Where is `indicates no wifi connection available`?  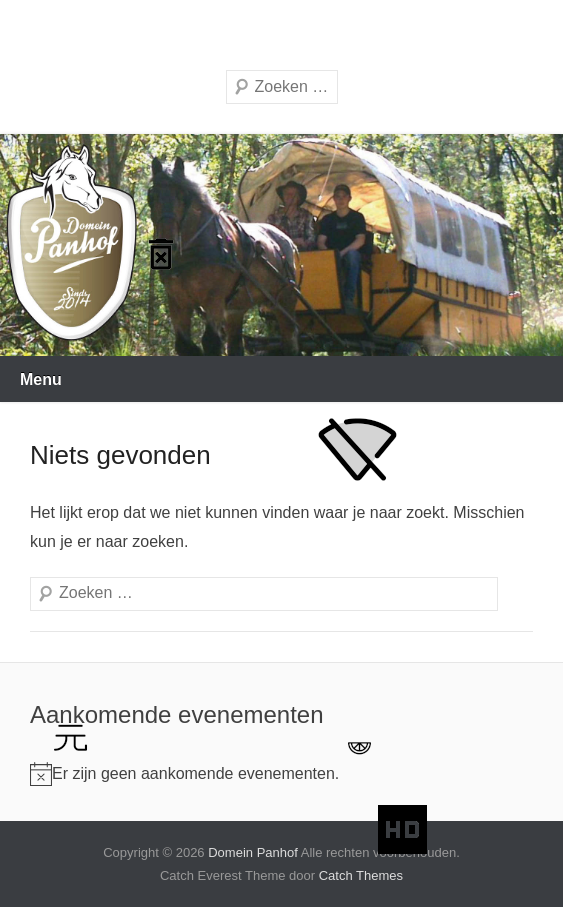 indicates no wifi connection available is located at coordinates (357, 449).